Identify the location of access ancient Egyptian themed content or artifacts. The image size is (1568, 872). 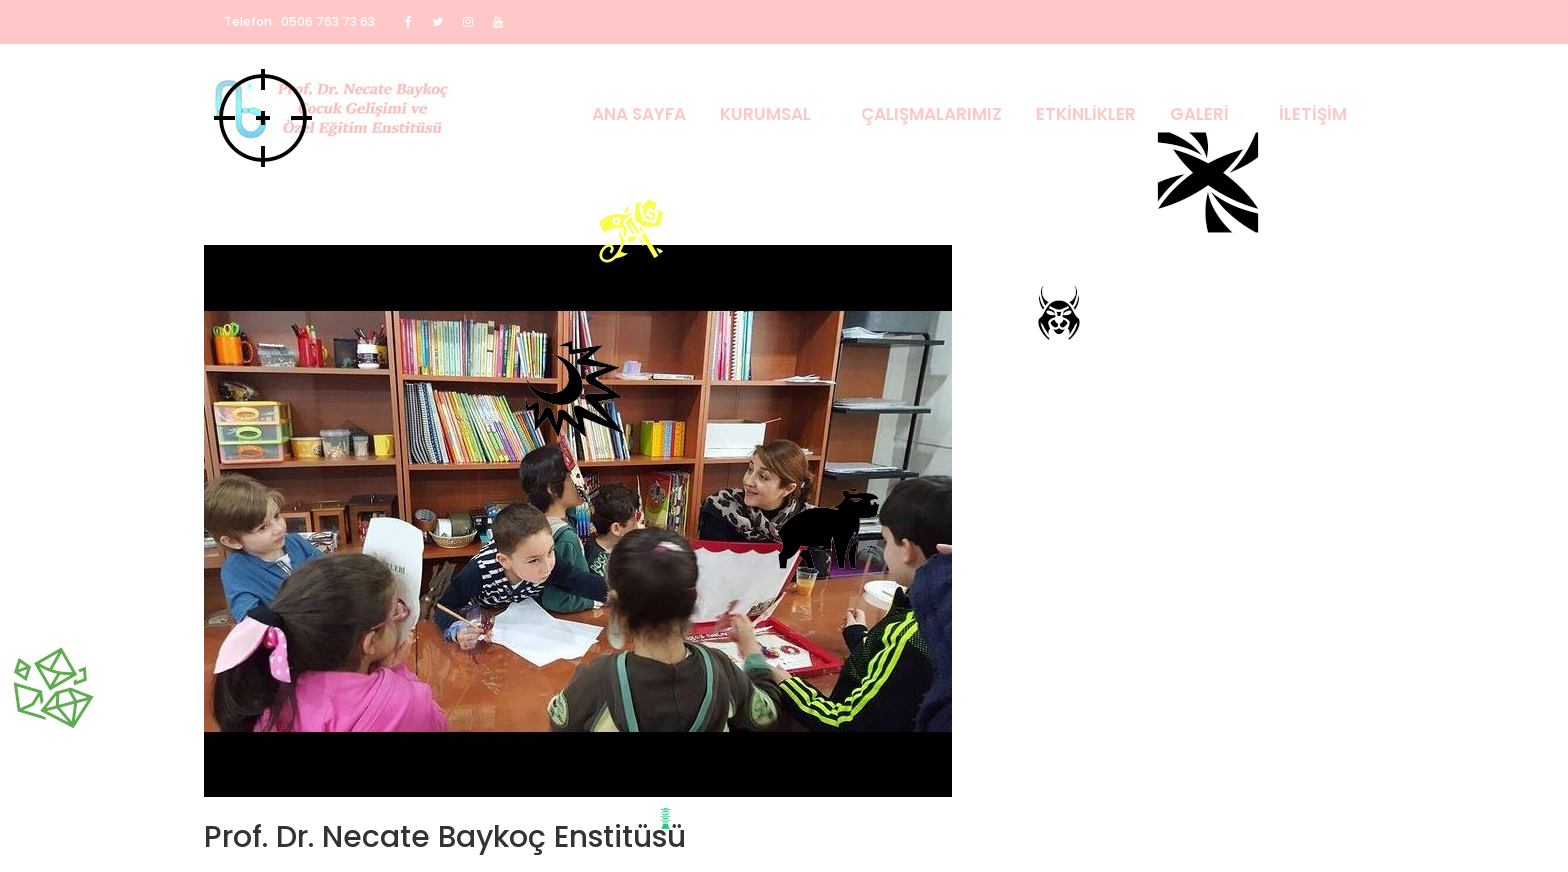
(665, 818).